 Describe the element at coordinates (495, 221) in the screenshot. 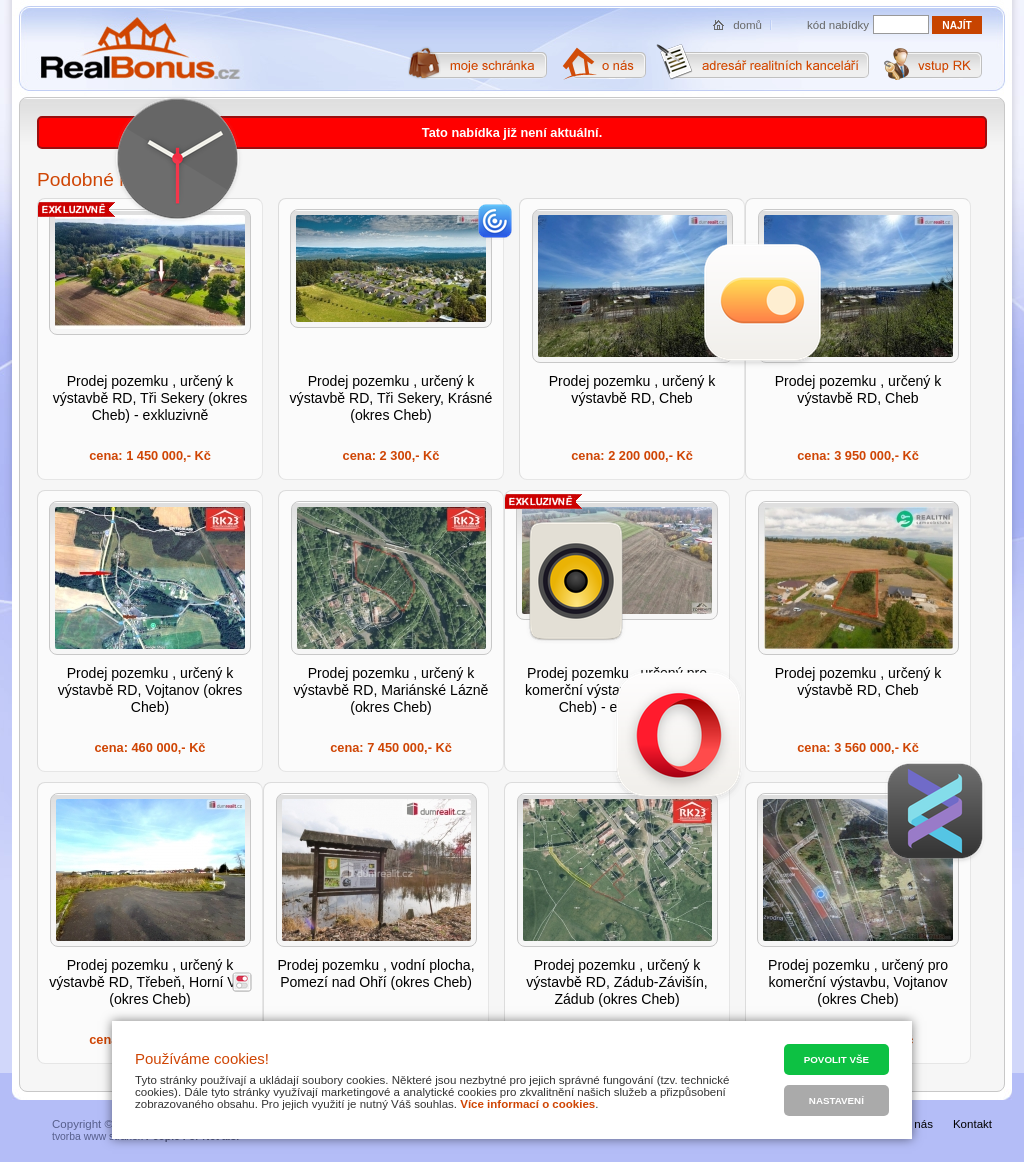

I see `open the receiver app` at that location.